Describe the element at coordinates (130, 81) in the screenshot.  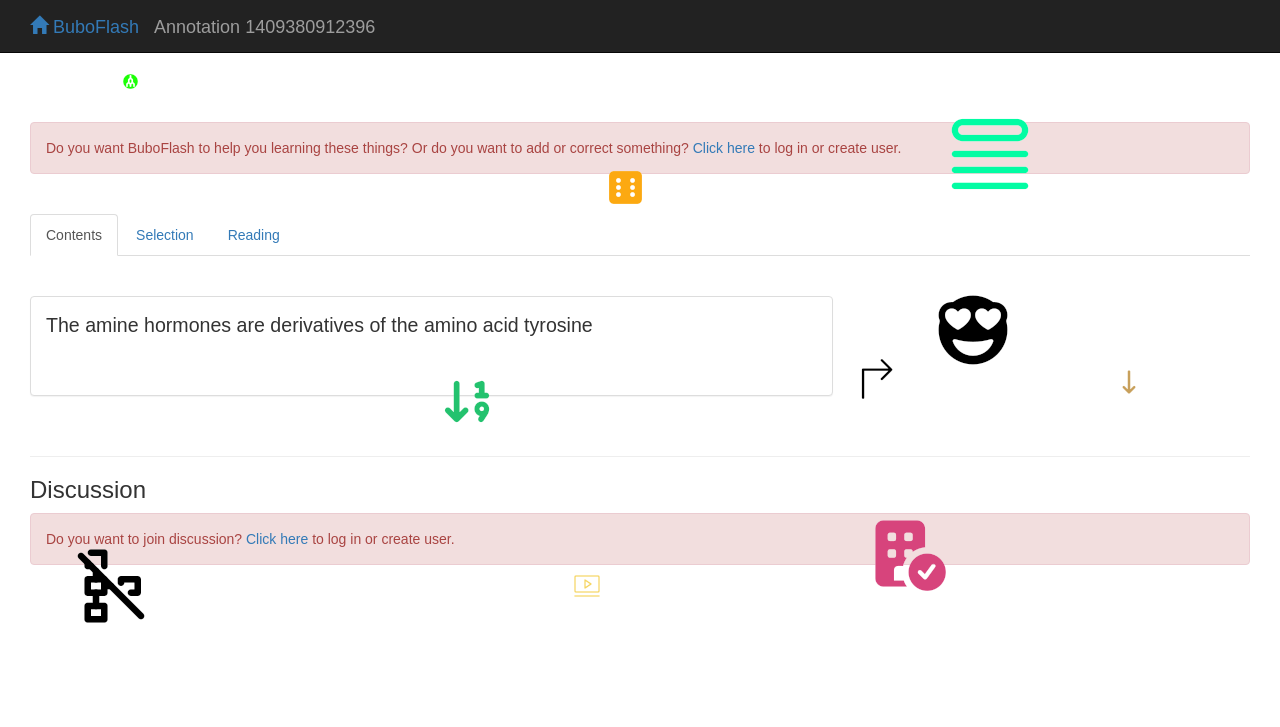
I see `megaport brand logo` at that location.